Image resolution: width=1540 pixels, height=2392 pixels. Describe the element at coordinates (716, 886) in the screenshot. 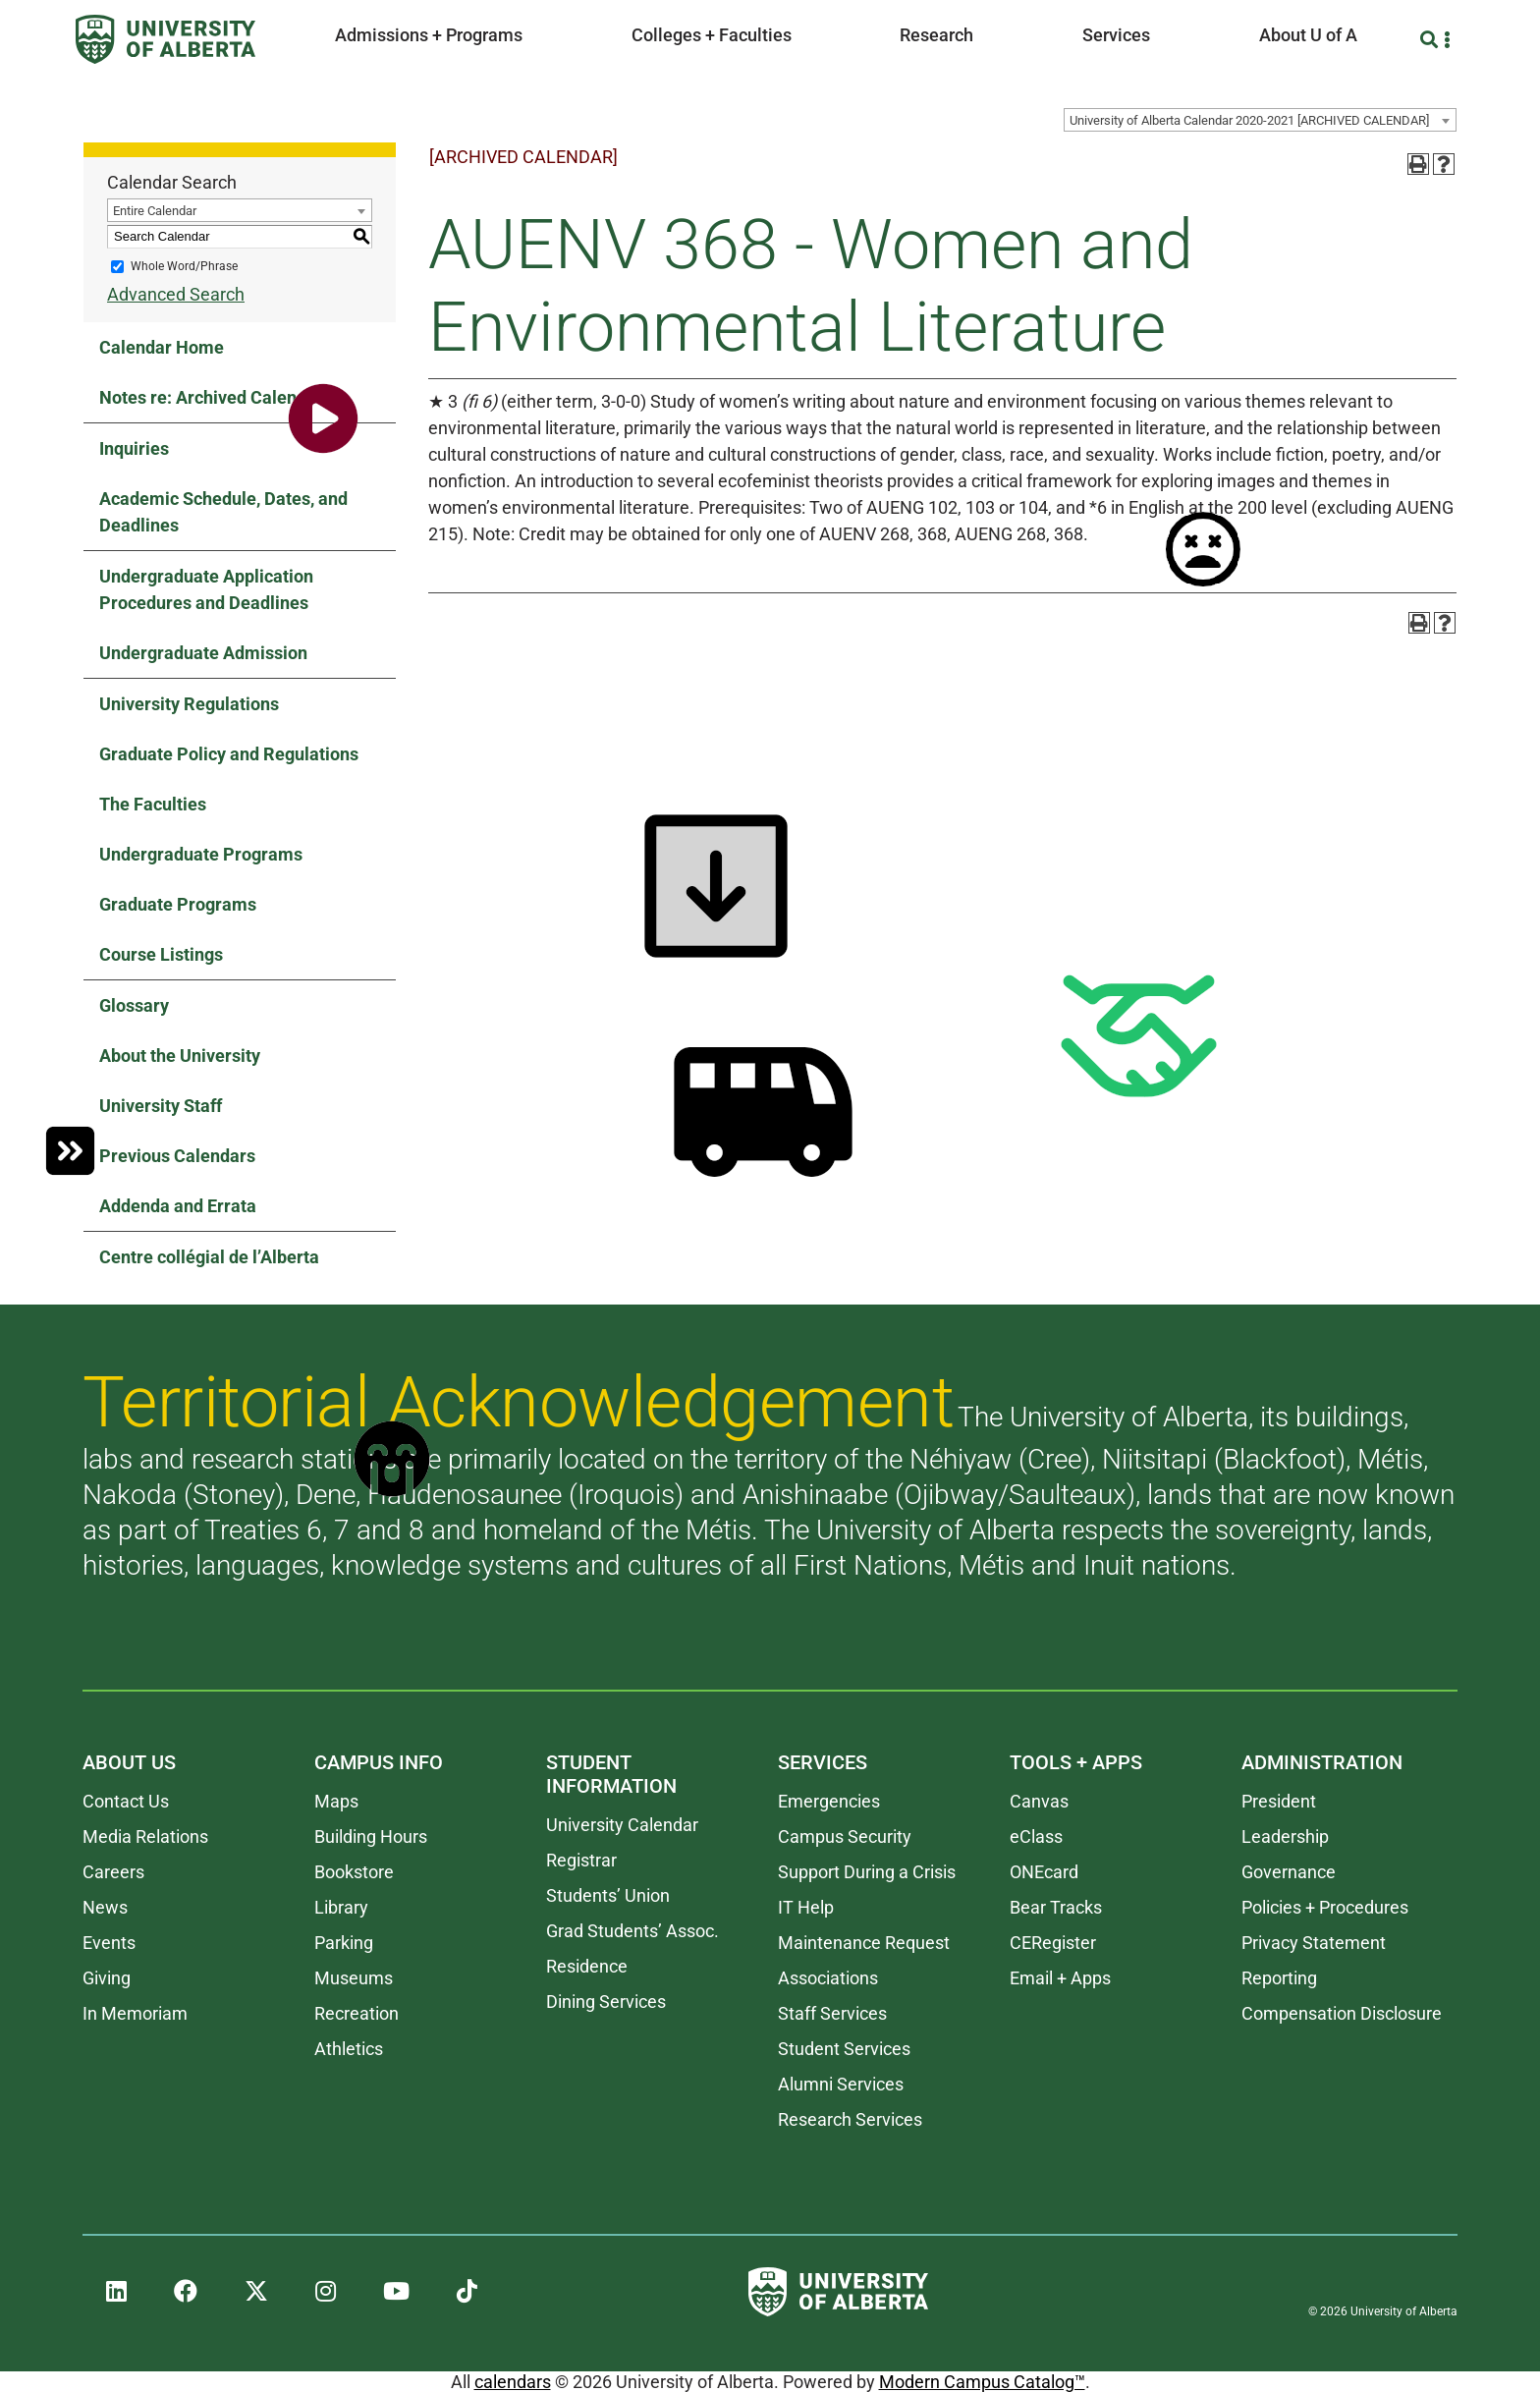

I see `download file or content` at that location.